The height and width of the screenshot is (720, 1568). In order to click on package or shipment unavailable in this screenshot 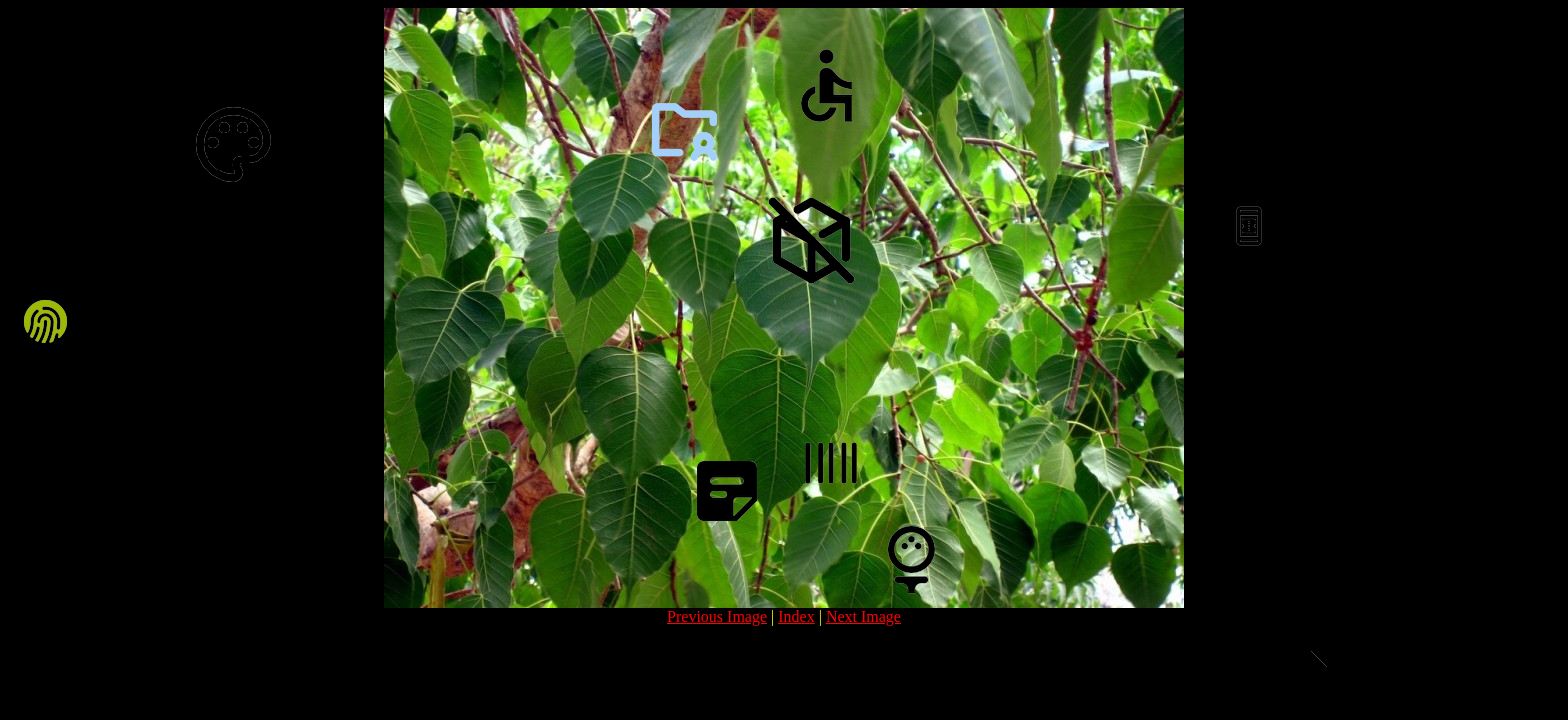, I will do `click(811, 240)`.